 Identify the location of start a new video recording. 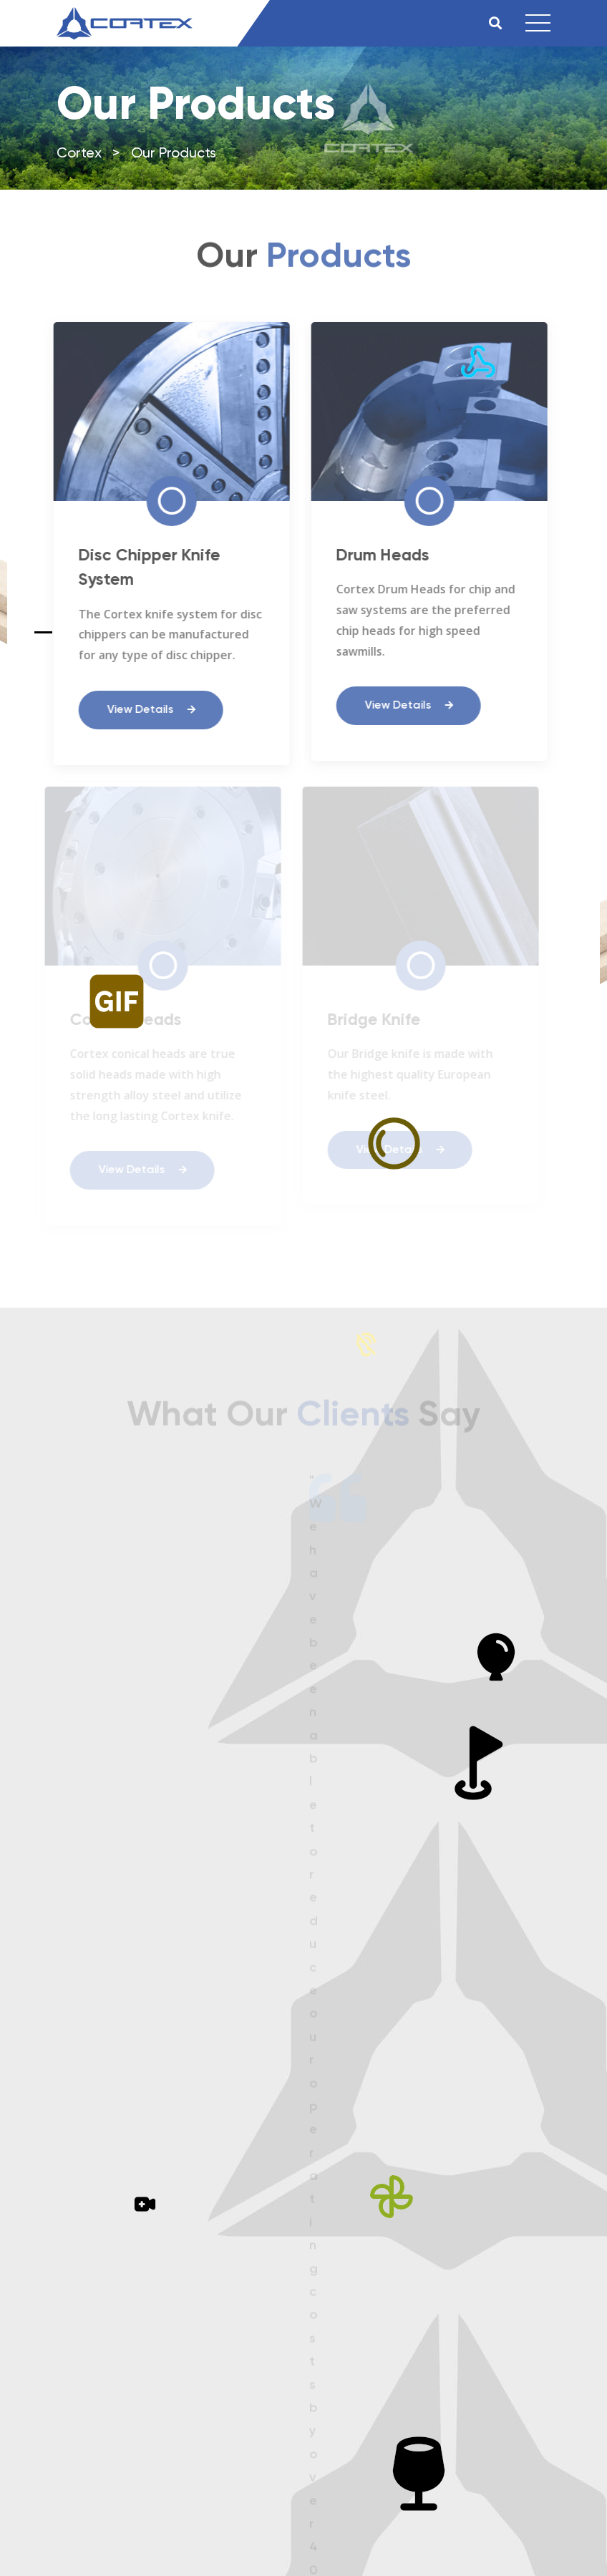
(145, 2204).